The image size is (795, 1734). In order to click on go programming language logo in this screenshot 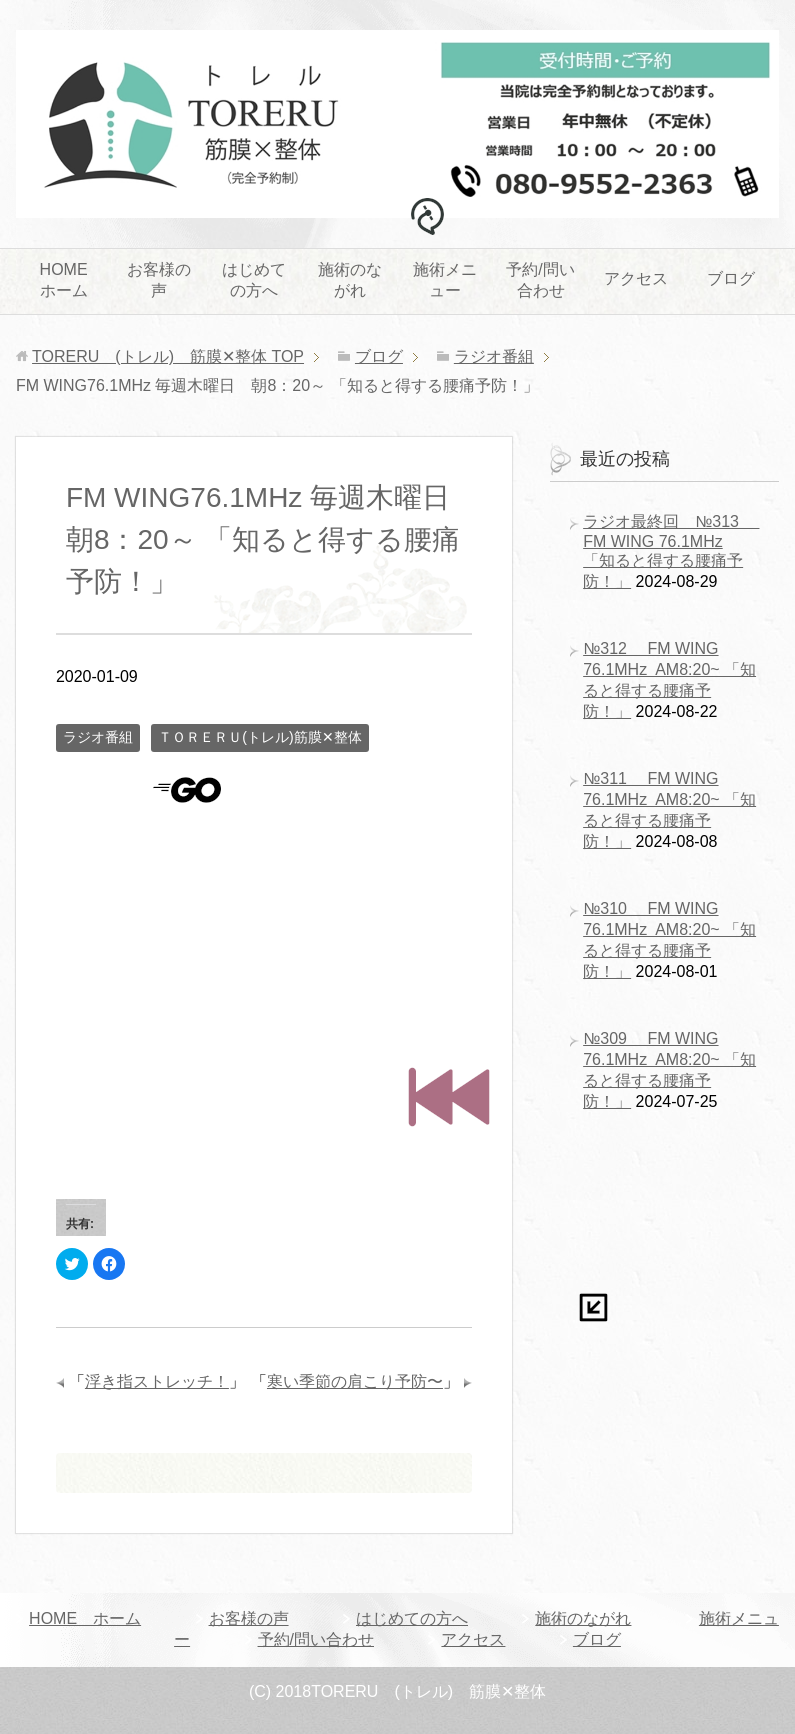, I will do `click(187, 790)`.